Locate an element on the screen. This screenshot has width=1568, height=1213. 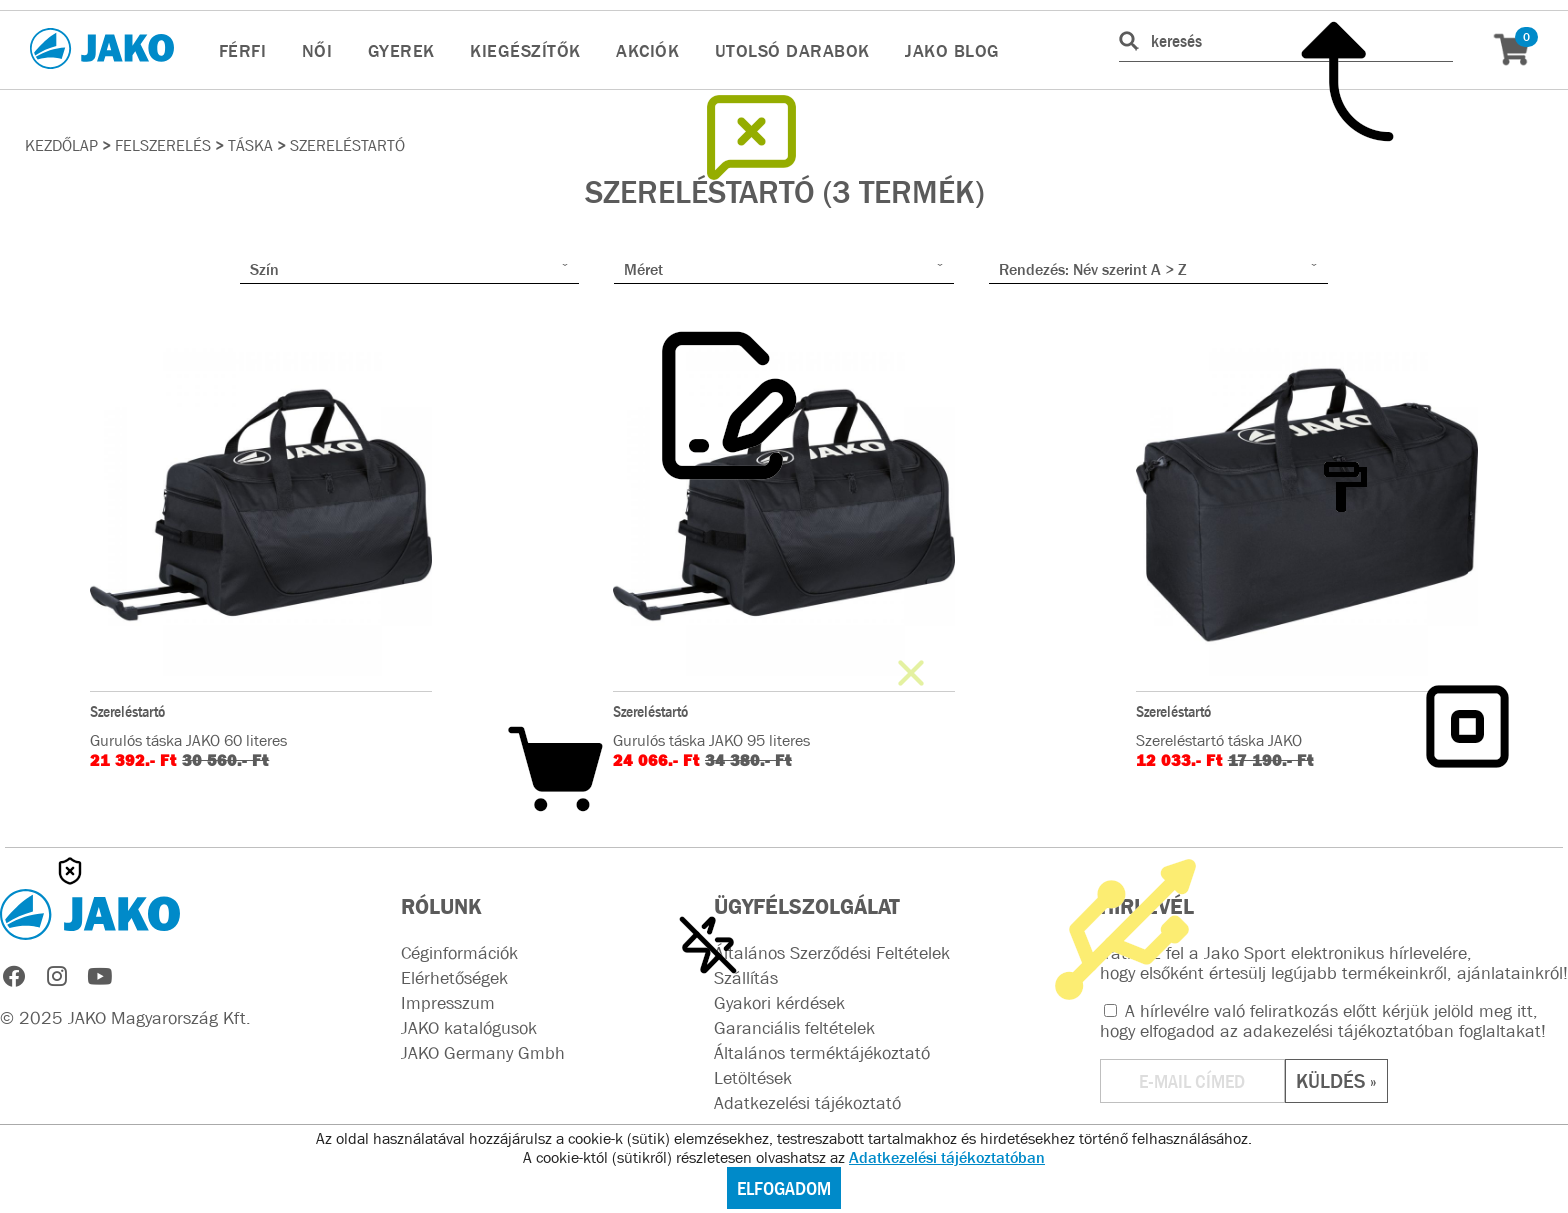
delete a message or conversation is located at coordinates (751, 135).